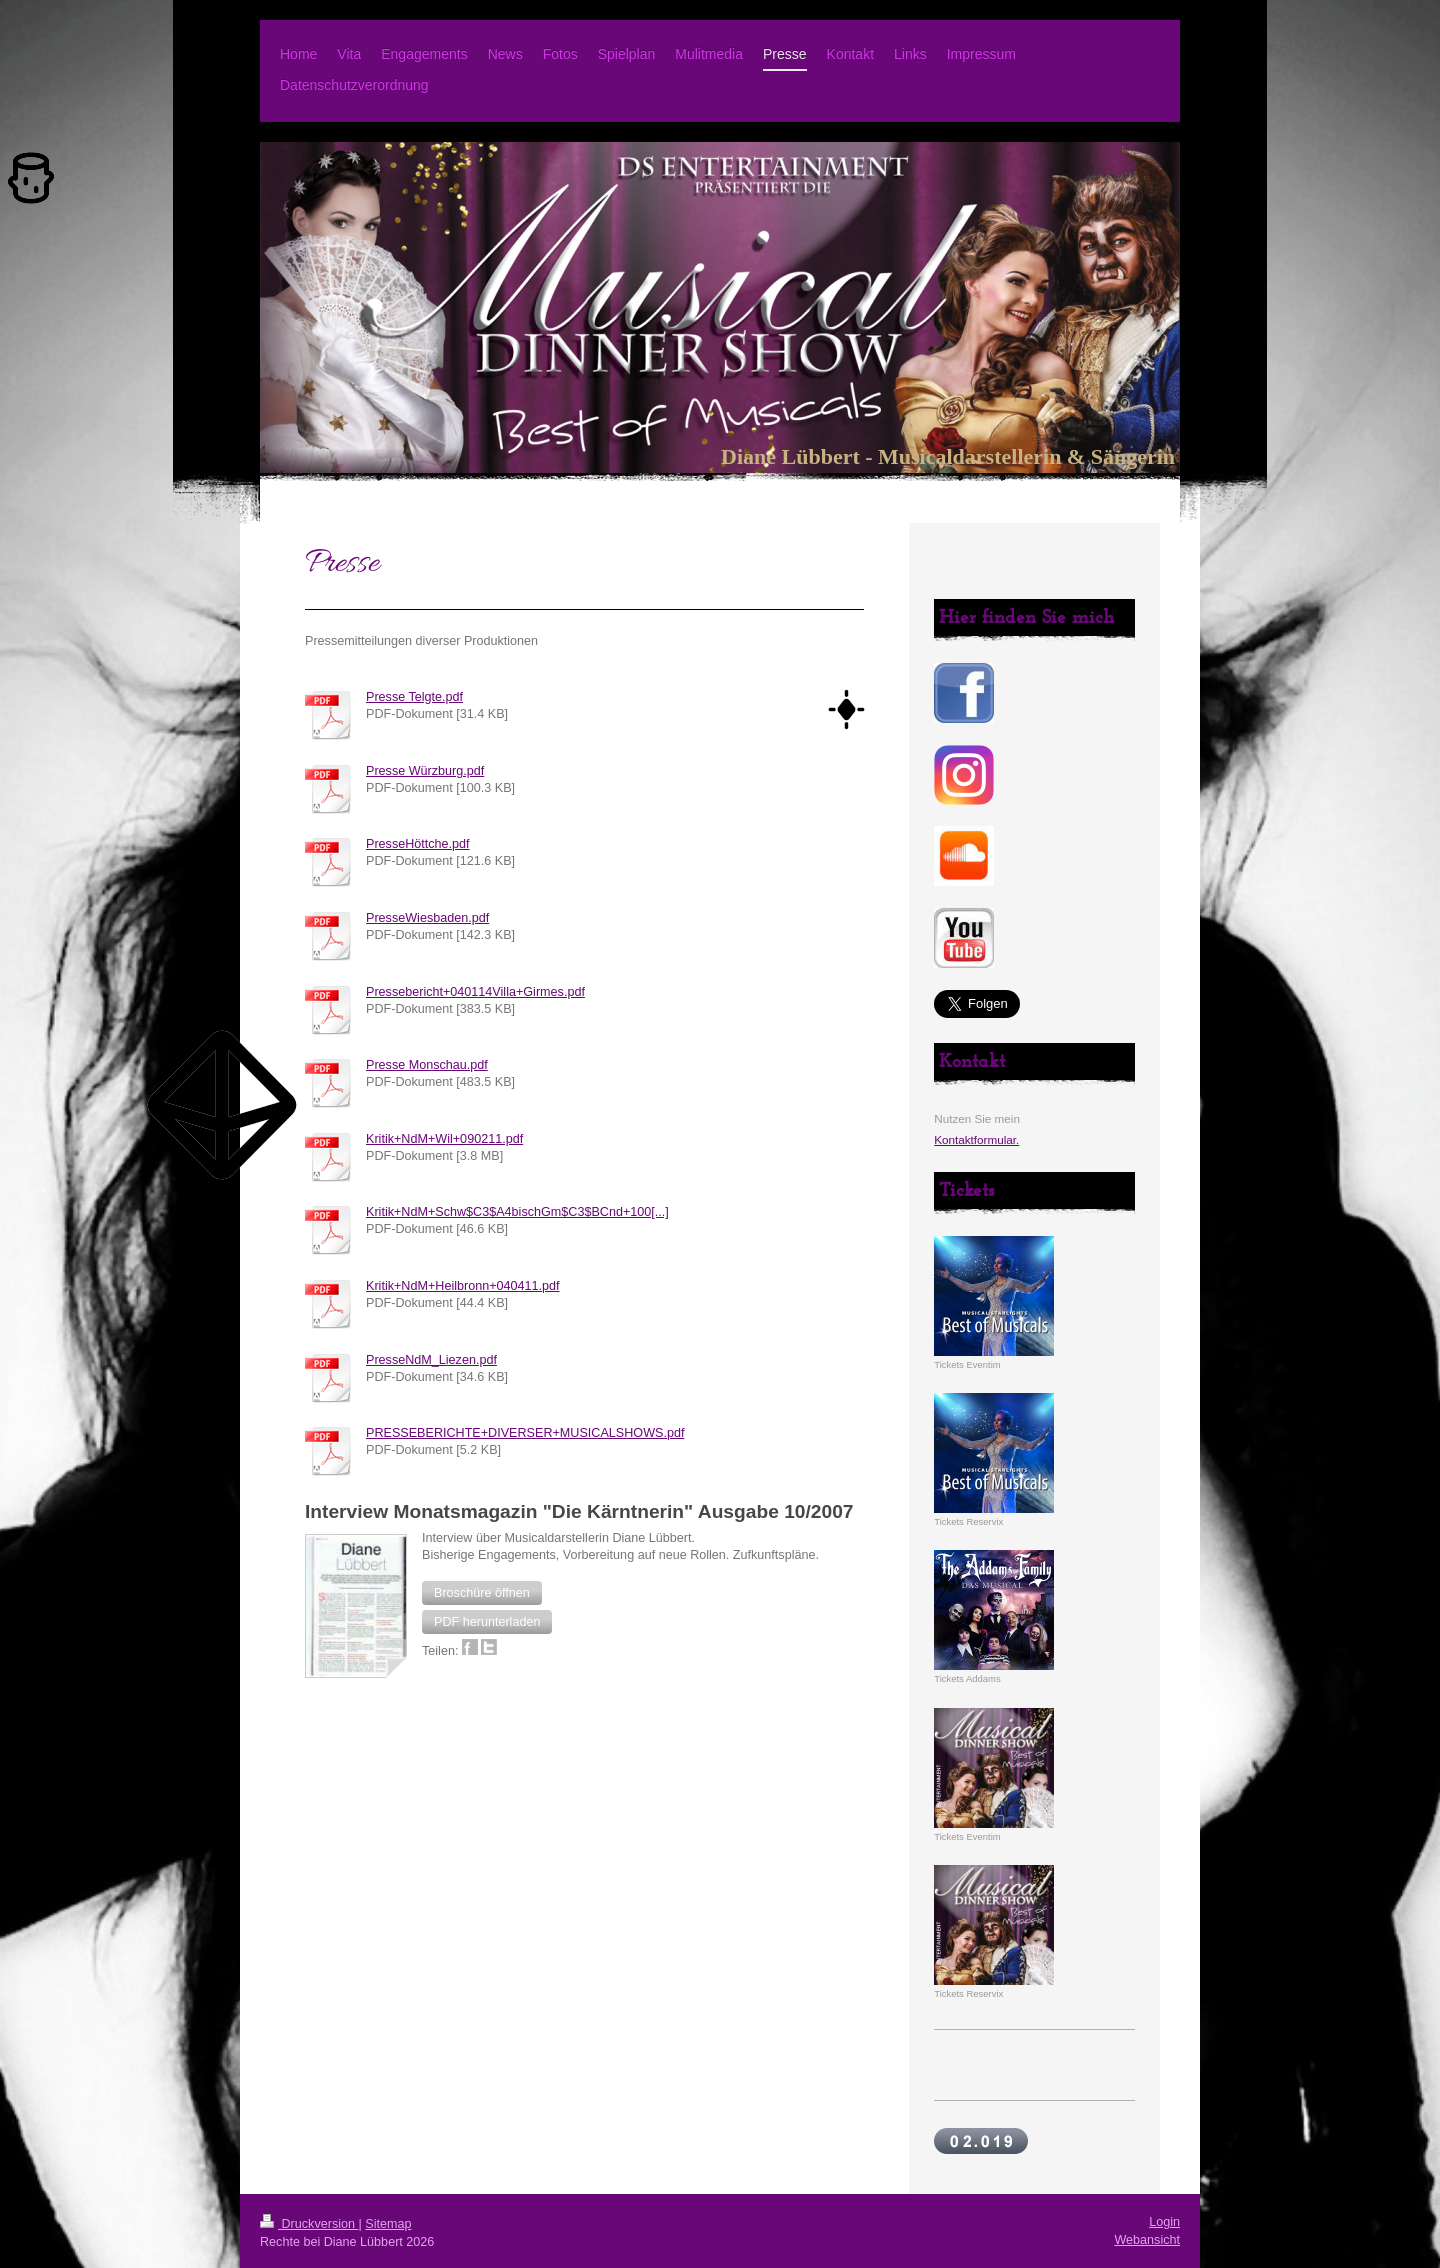 The width and height of the screenshot is (1440, 2268). What do you see at coordinates (222, 1105) in the screenshot?
I see `represents 3D geometry or modeling tools` at bounding box center [222, 1105].